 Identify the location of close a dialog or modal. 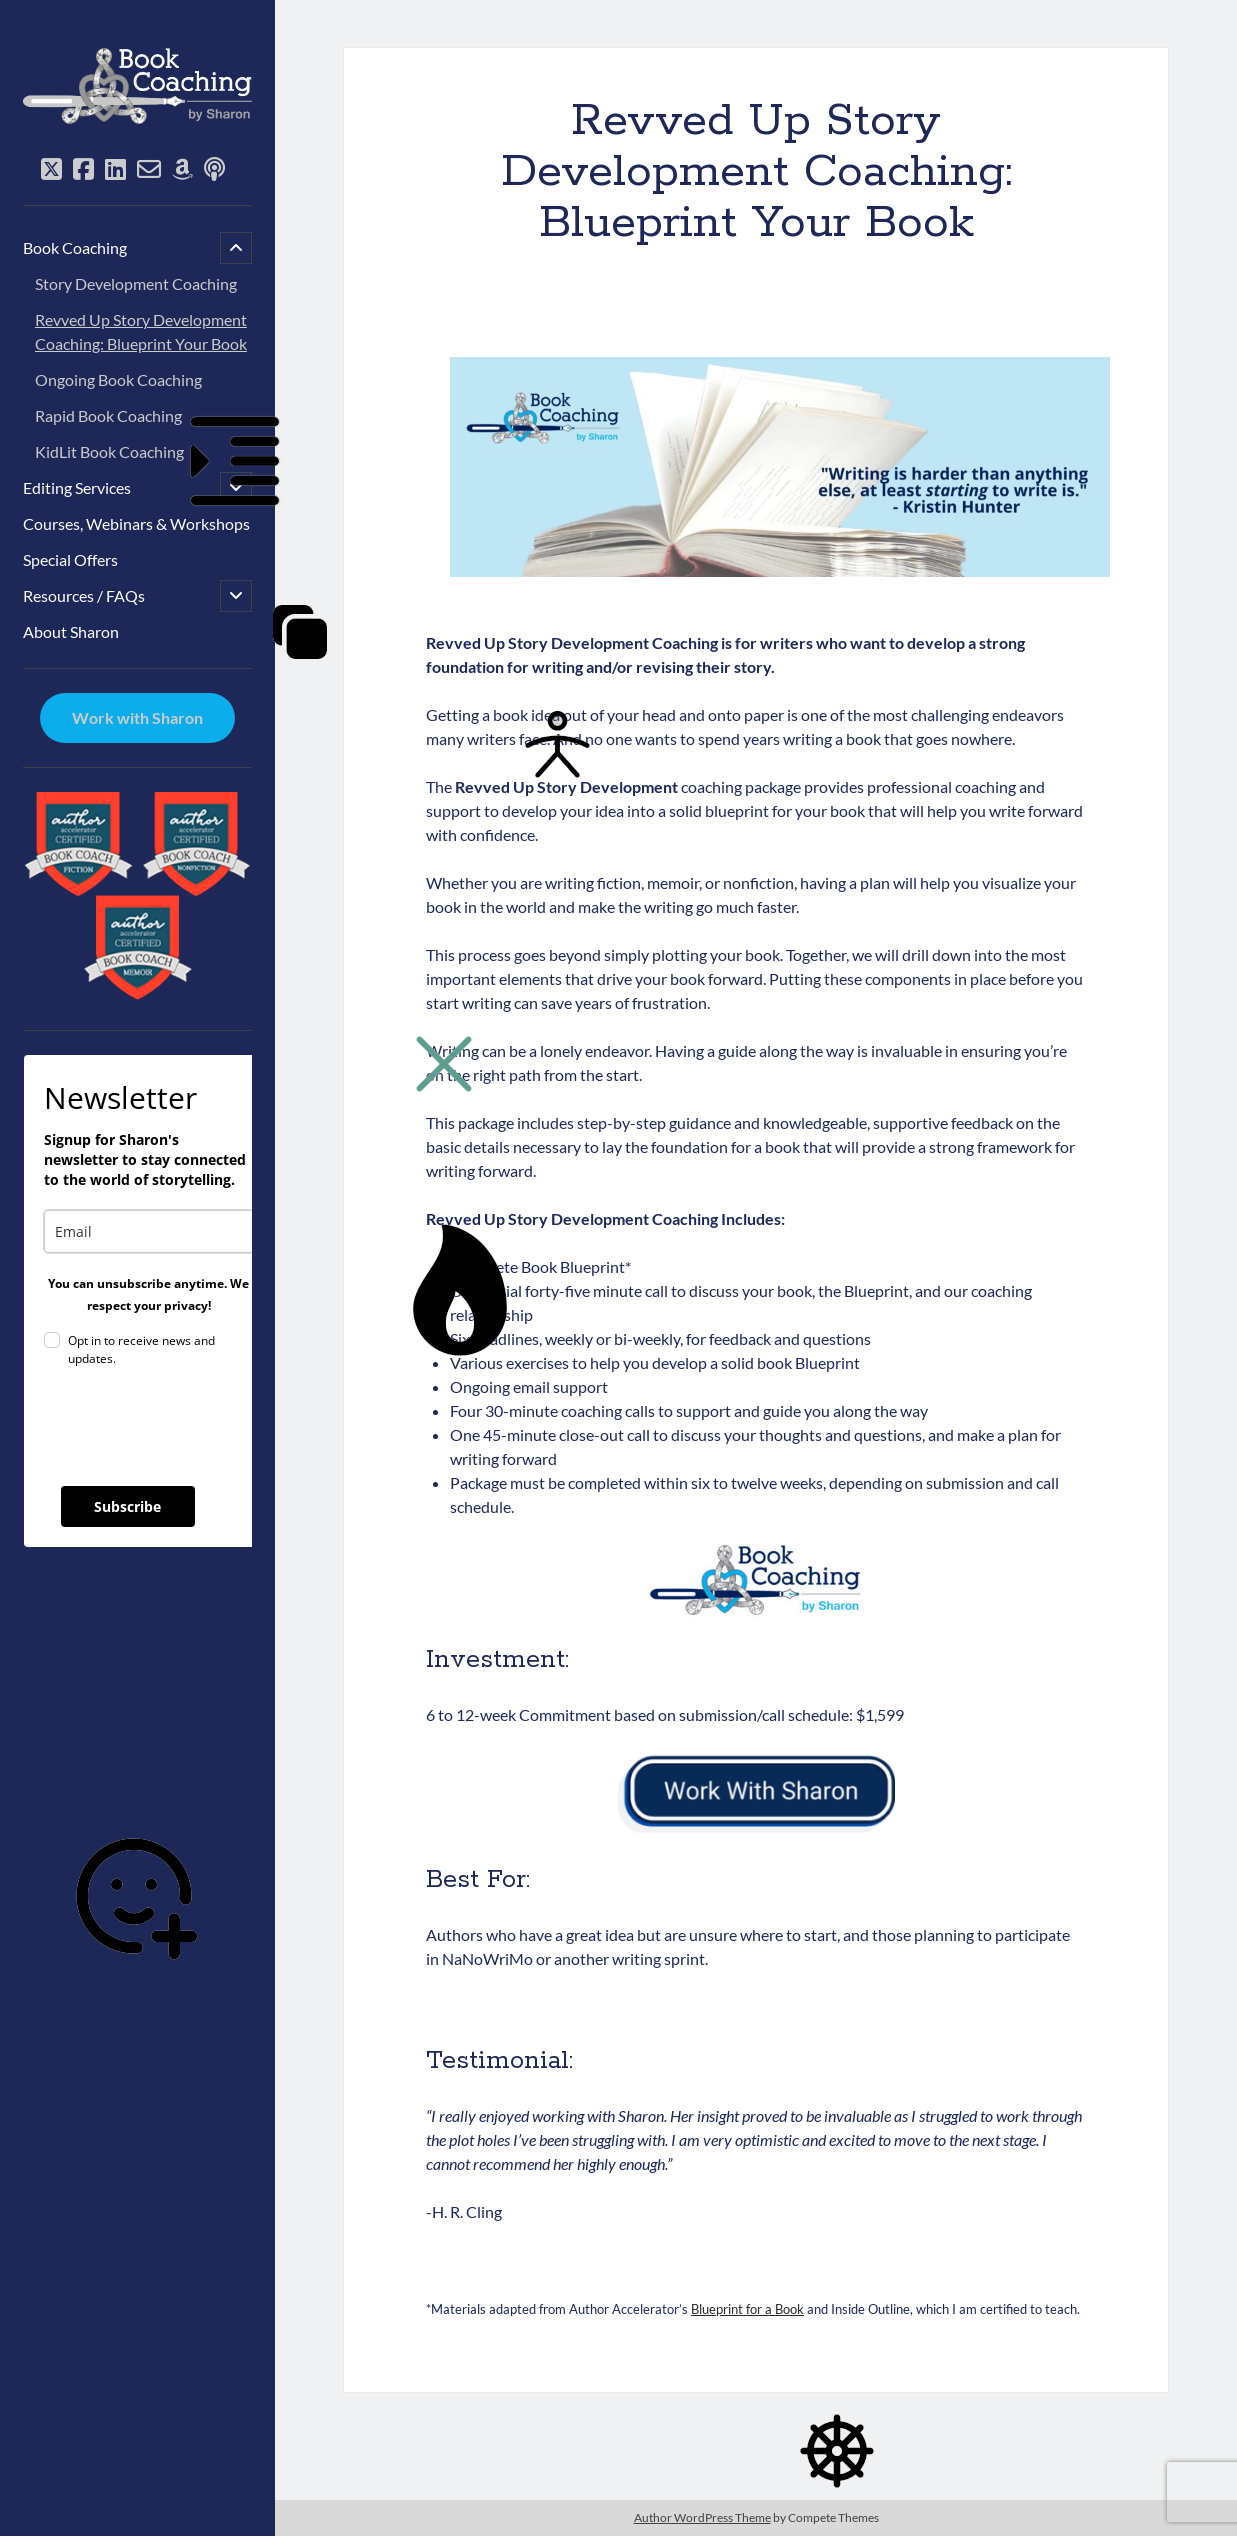
(444, 1064).